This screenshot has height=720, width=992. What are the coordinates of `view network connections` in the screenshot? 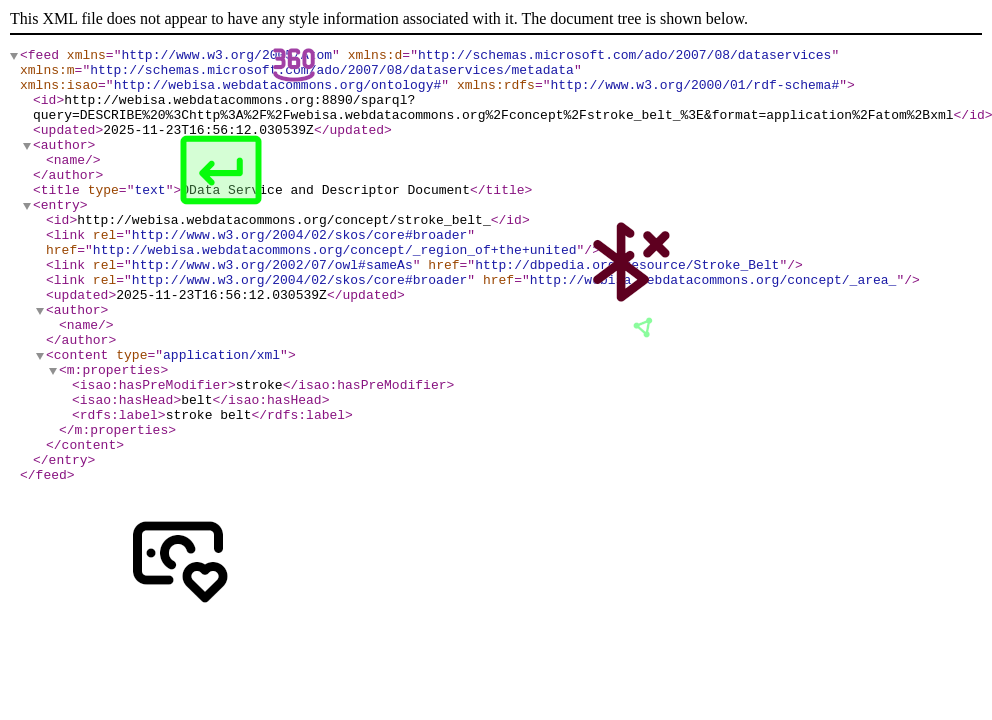 It's located at (643, 327).